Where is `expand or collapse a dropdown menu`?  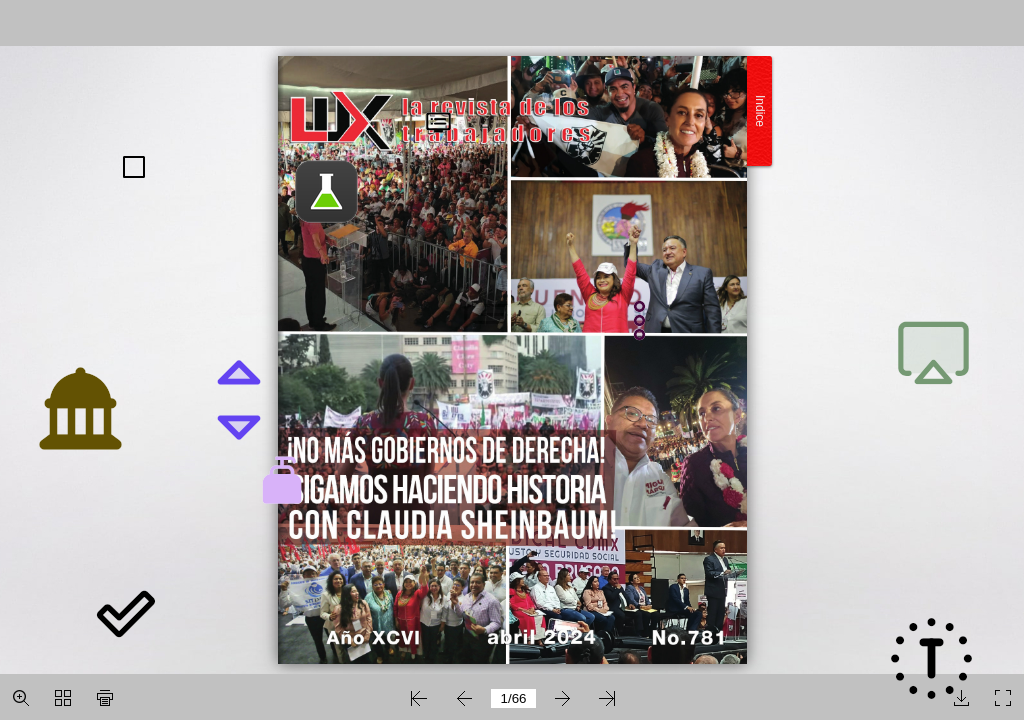 expand or collapse a dropdown menu is located at coordinates (239, 400).